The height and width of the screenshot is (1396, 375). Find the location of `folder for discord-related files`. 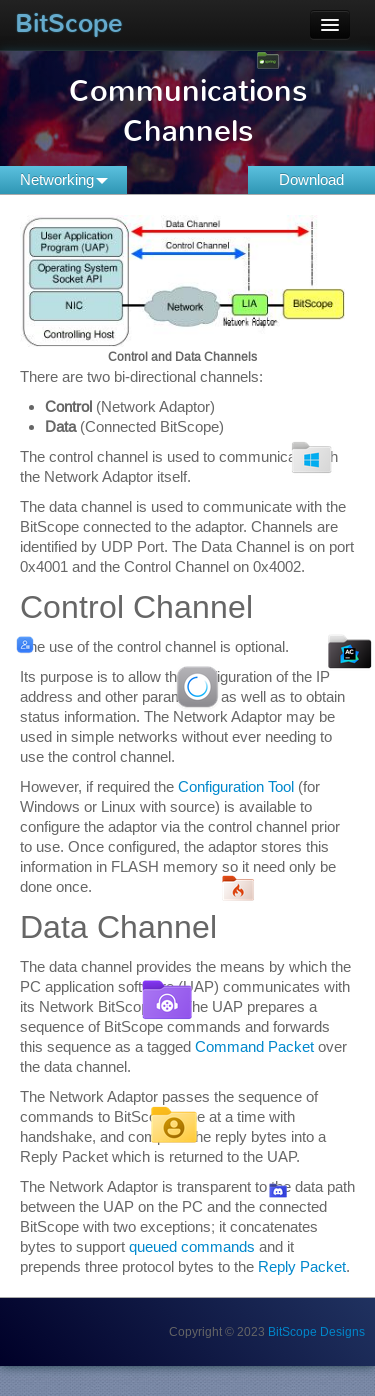

folder for discord-related files is located at coordinates (278, 1191).